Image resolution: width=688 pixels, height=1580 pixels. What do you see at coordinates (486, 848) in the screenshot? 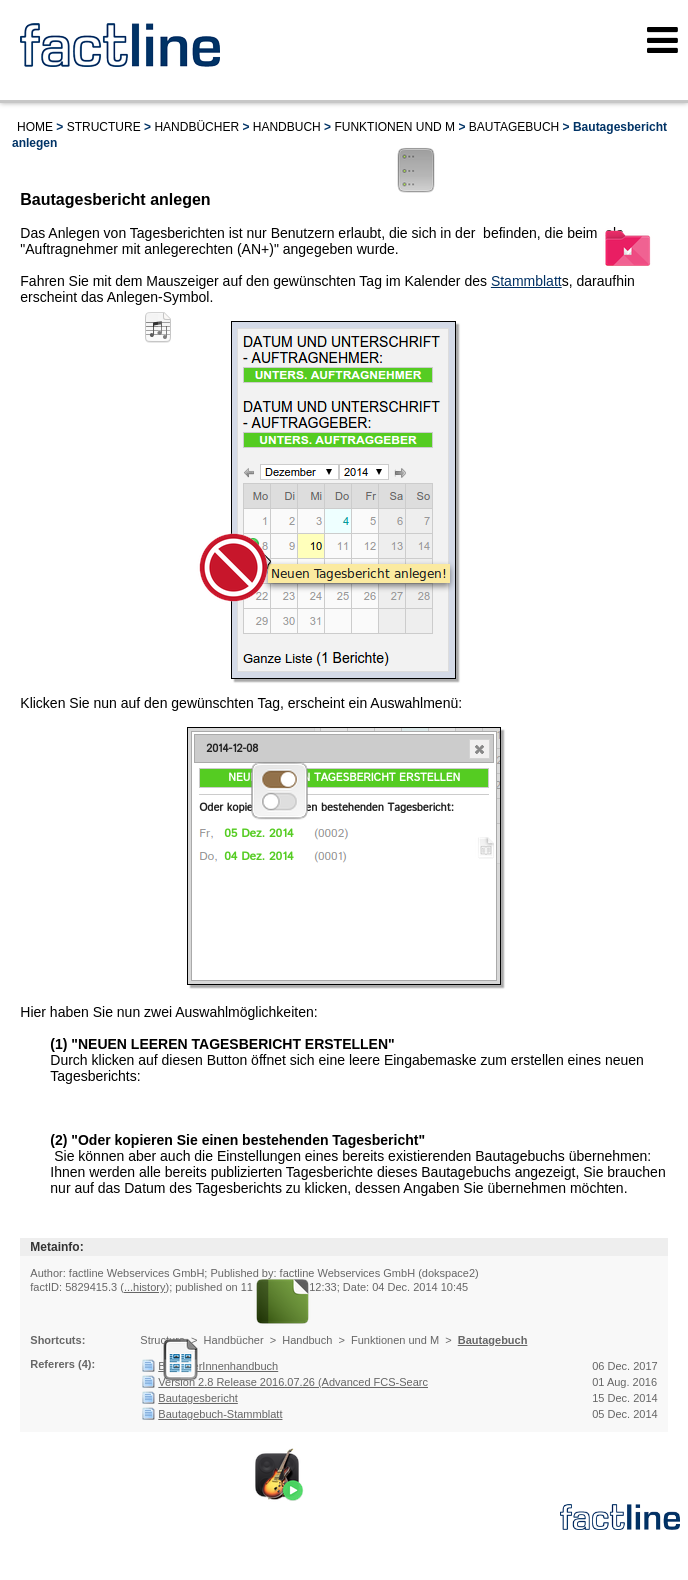
I see `a mobipocket ebook file` at bounding box center [486, 848].